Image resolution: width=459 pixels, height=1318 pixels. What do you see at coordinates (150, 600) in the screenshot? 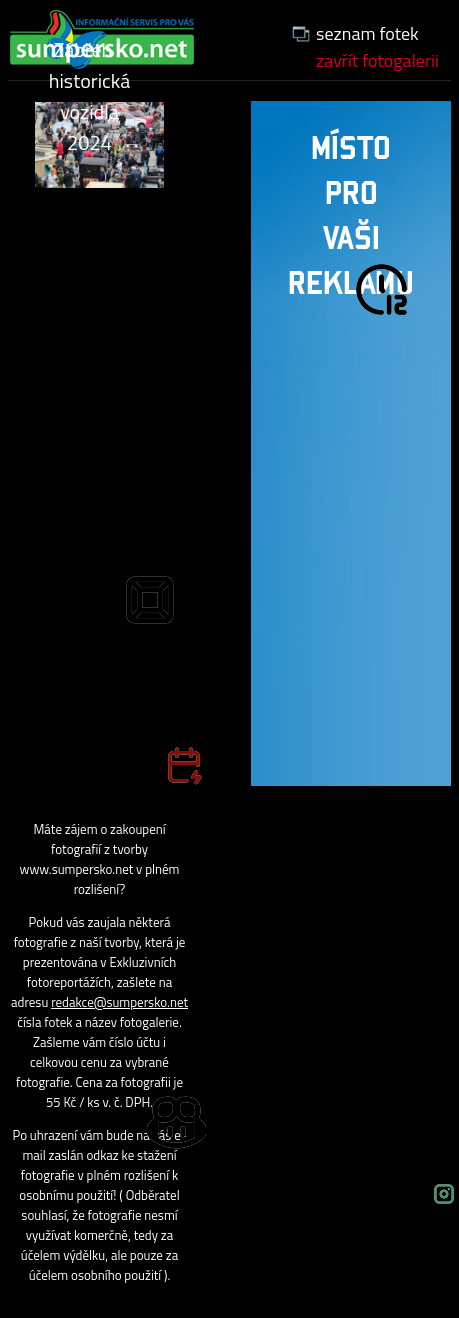
I see `inspect element box model in developer tools` at bounding box center [150, 600].